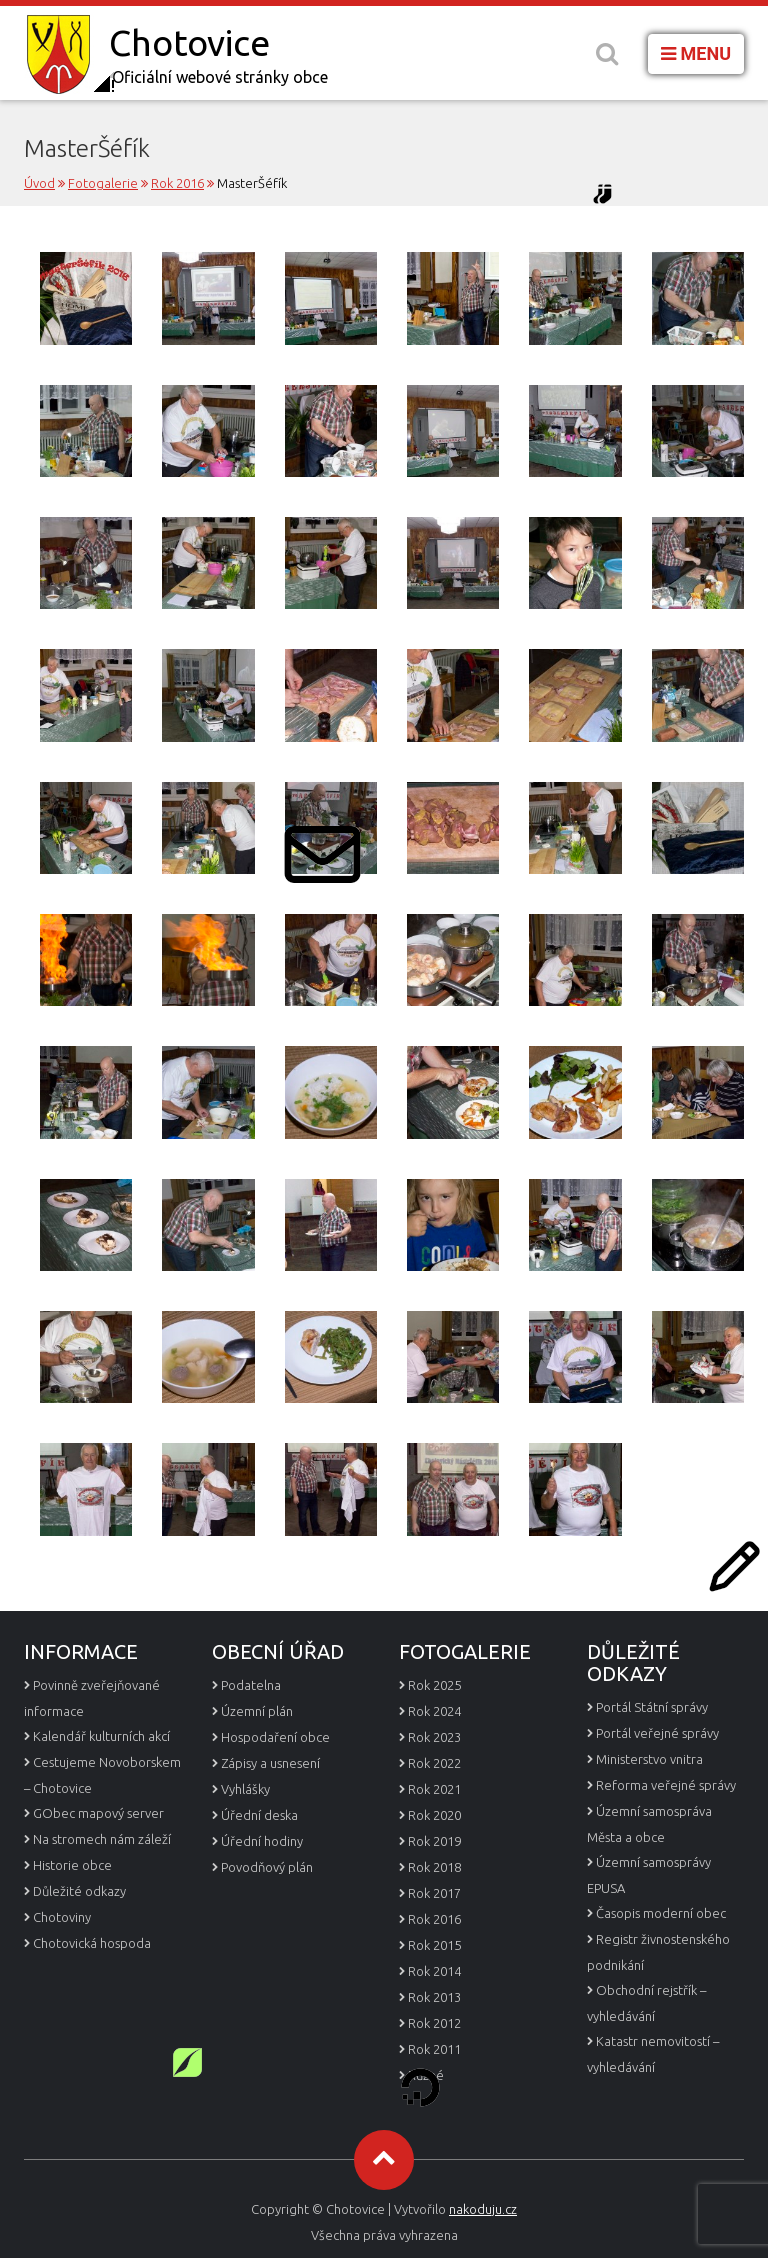  What do you see at coordinates (187, 2062) in the screenshot?
I see `pied piper company logo` at bounding box center [187, 2062].